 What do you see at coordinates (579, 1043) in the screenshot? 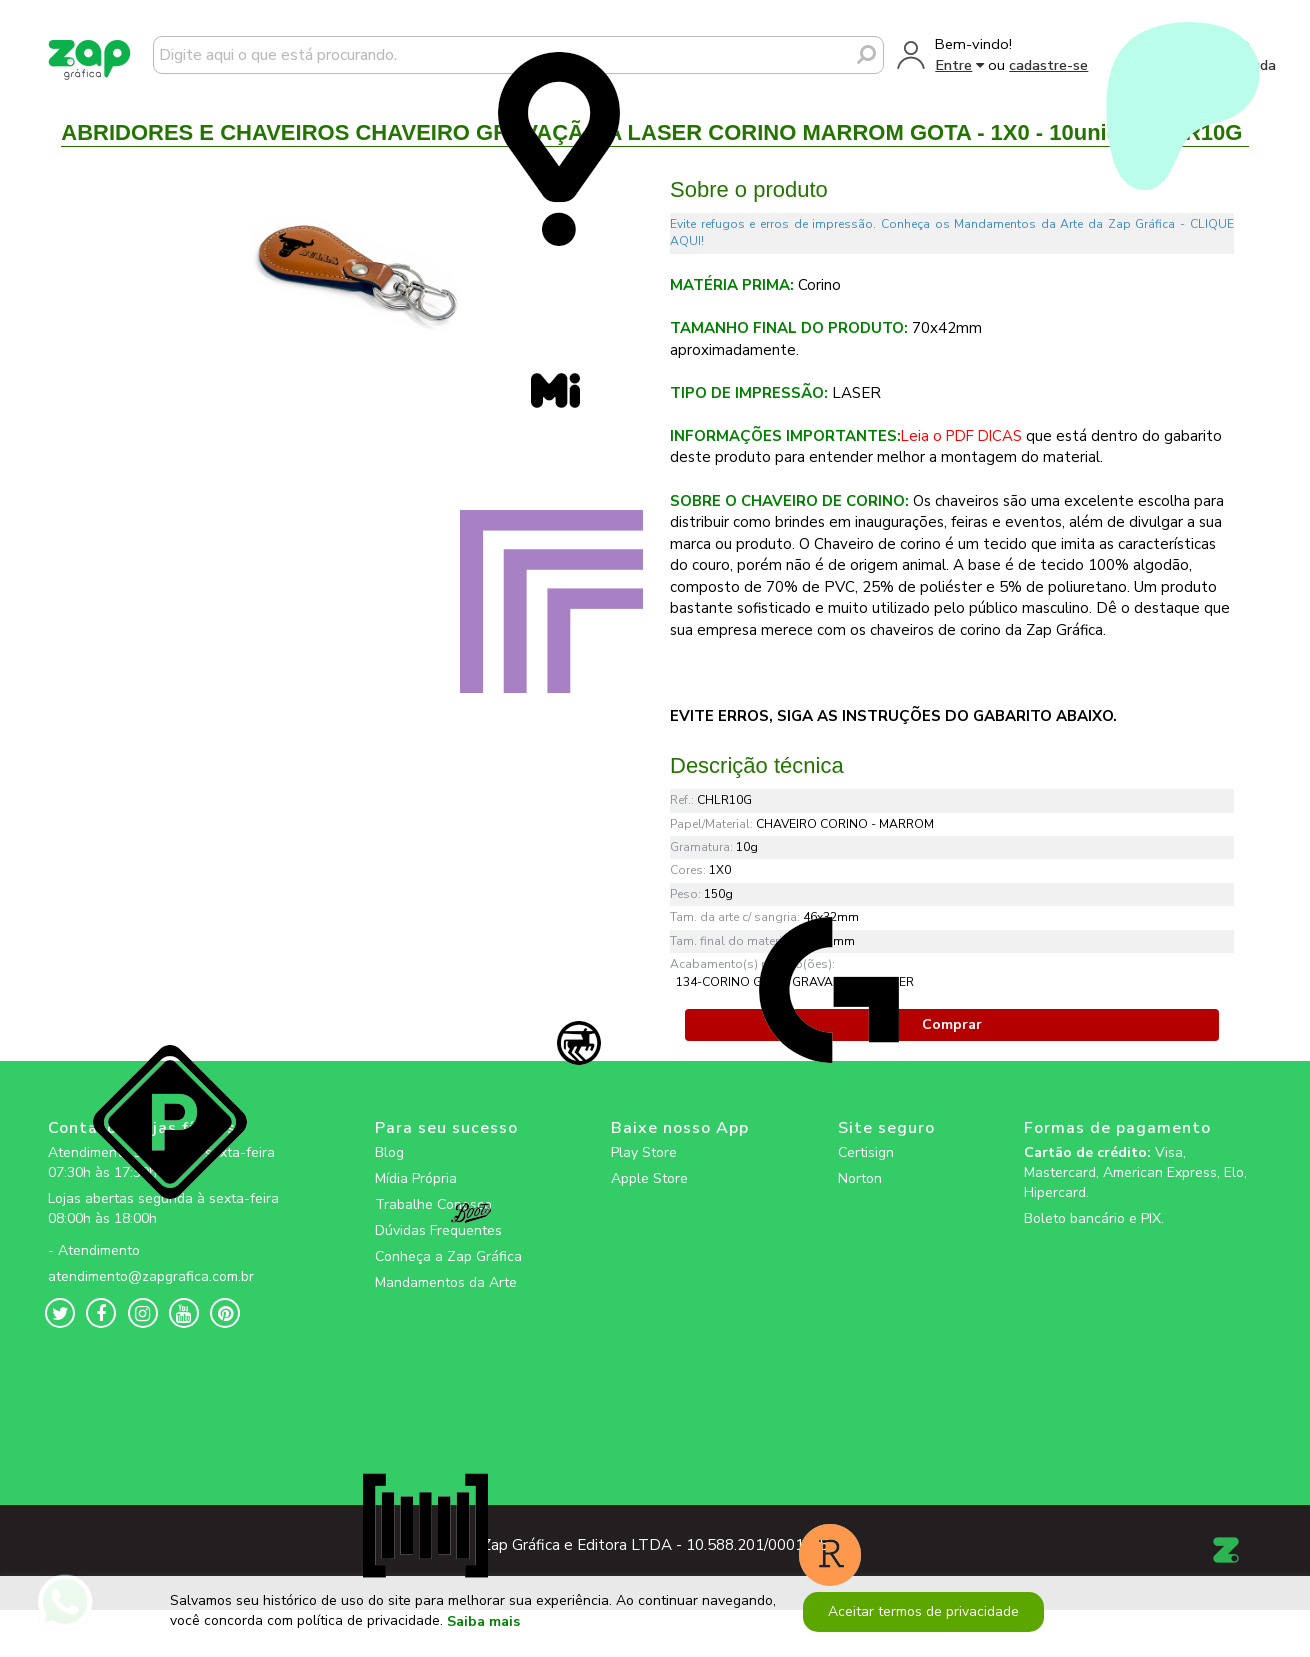
I see `visit the Rossmann website or app` at bounding box center [579, 1043].